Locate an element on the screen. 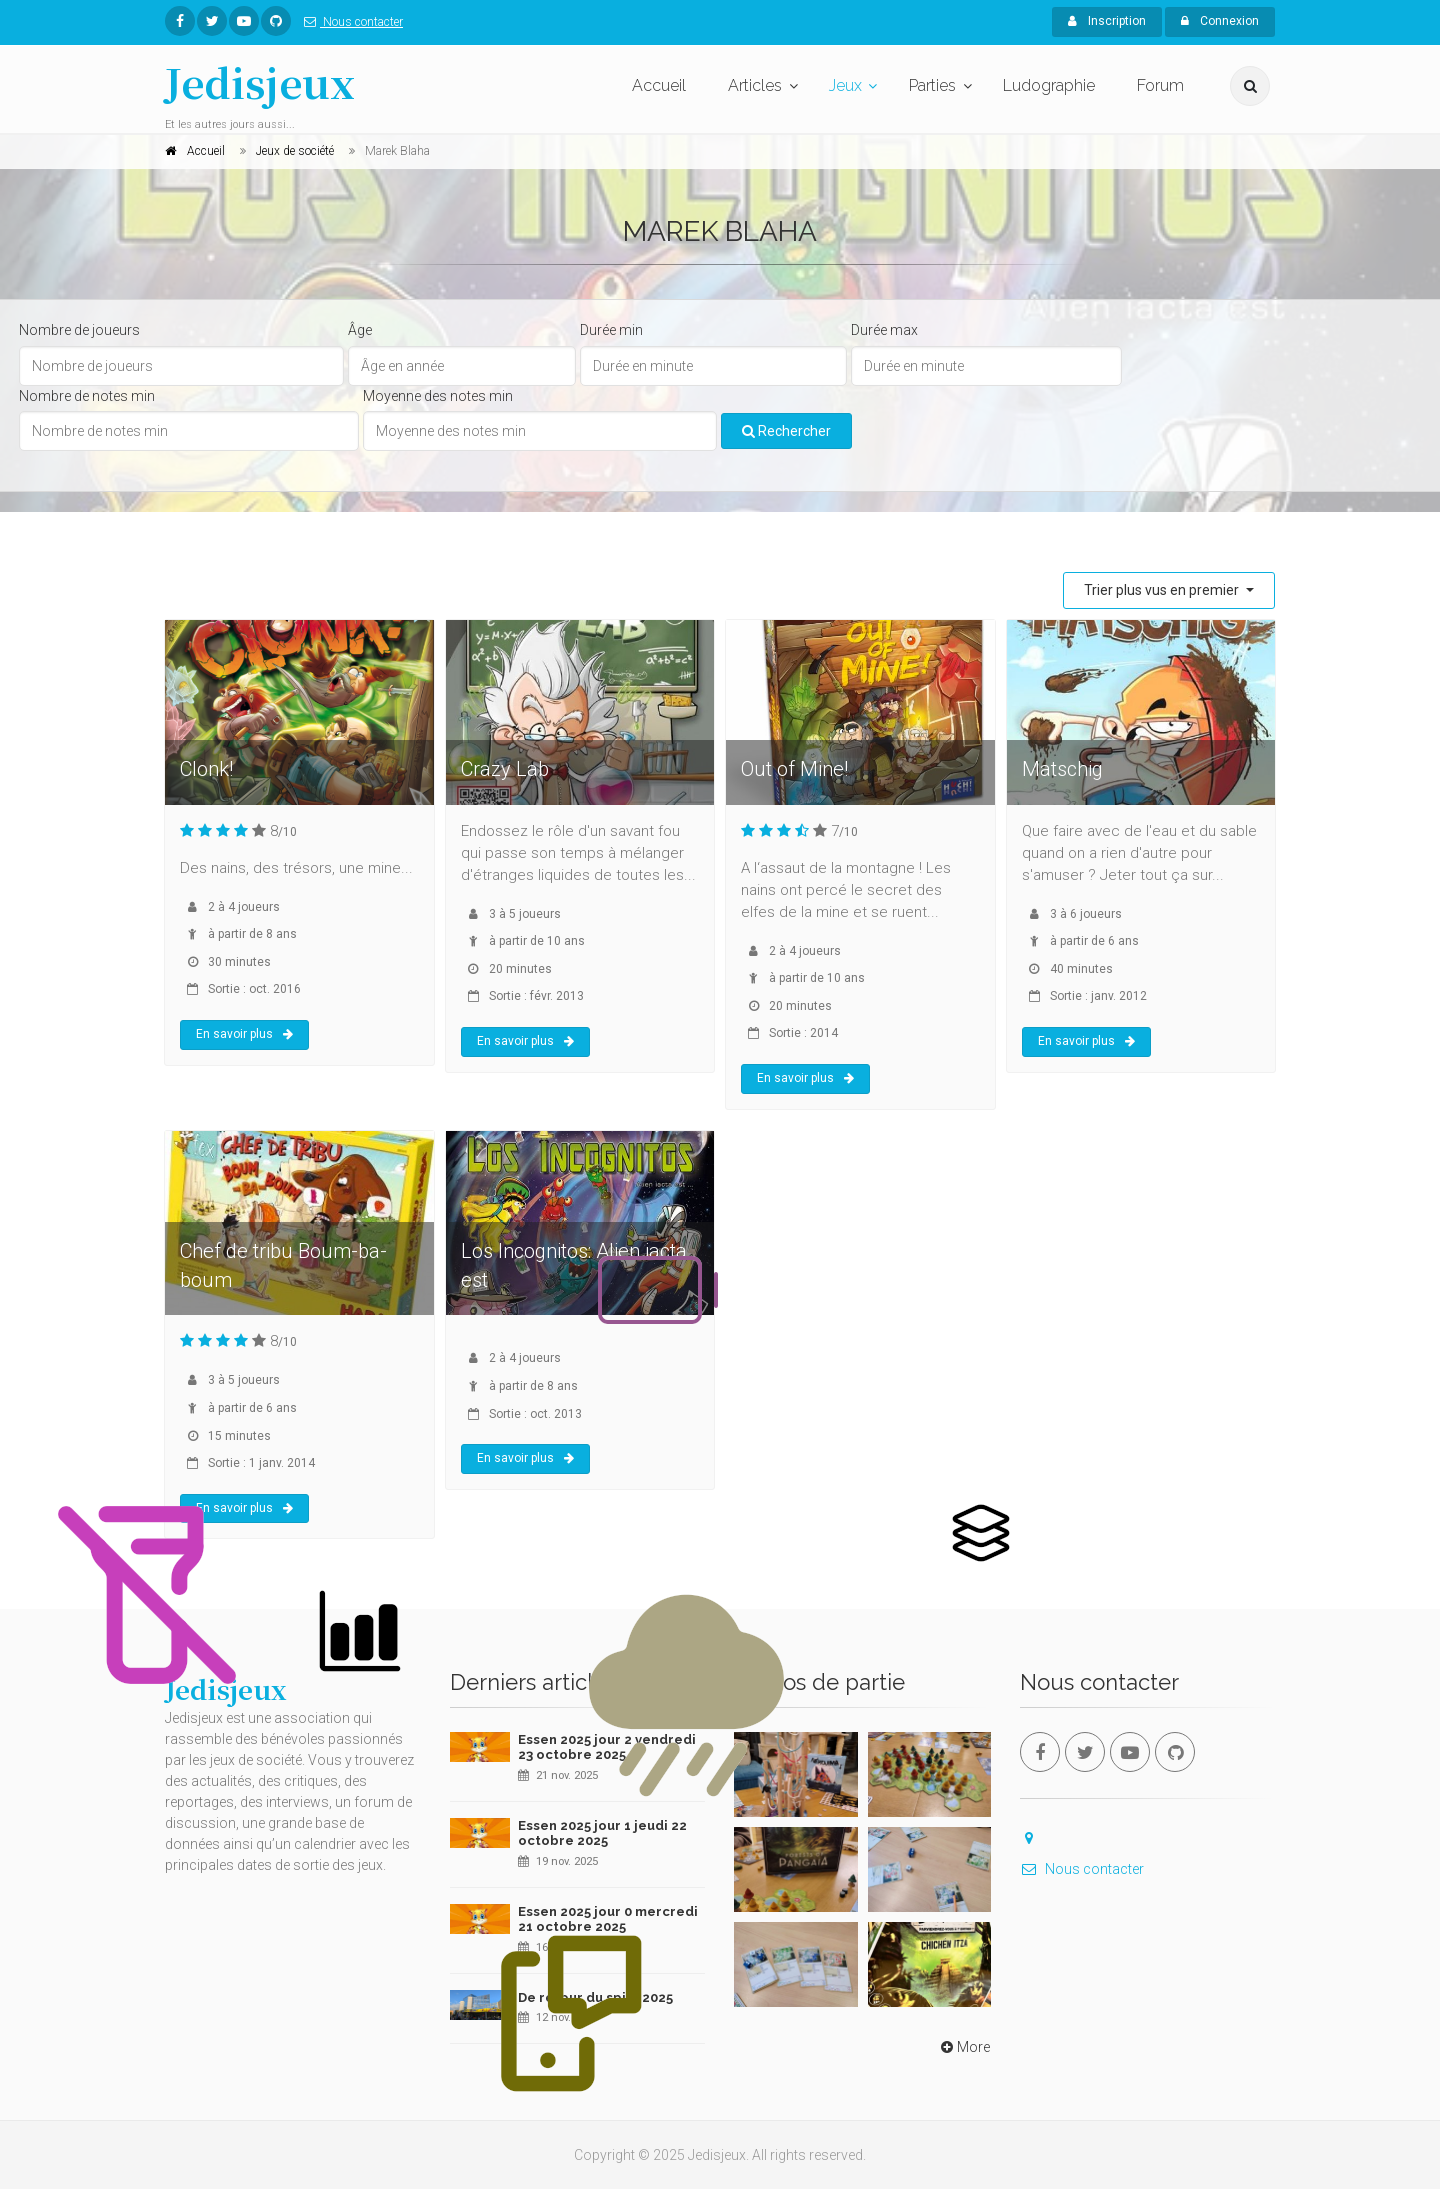 The image size is (1440, 2189). view analytics or statistics is located at coordinates (360, 1631).